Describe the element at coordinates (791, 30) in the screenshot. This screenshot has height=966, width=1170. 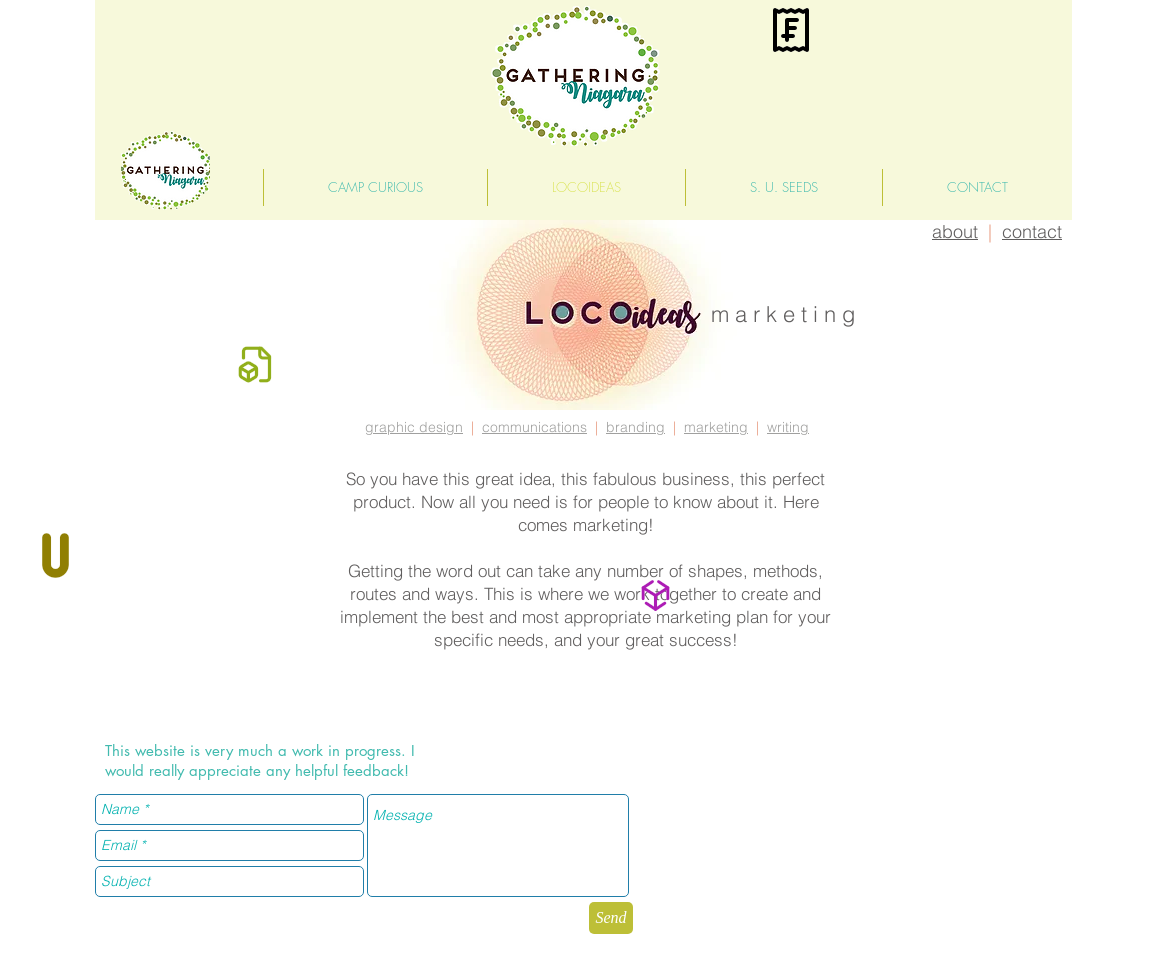
I see `view receipt or transaction in swiss francs` at that location.